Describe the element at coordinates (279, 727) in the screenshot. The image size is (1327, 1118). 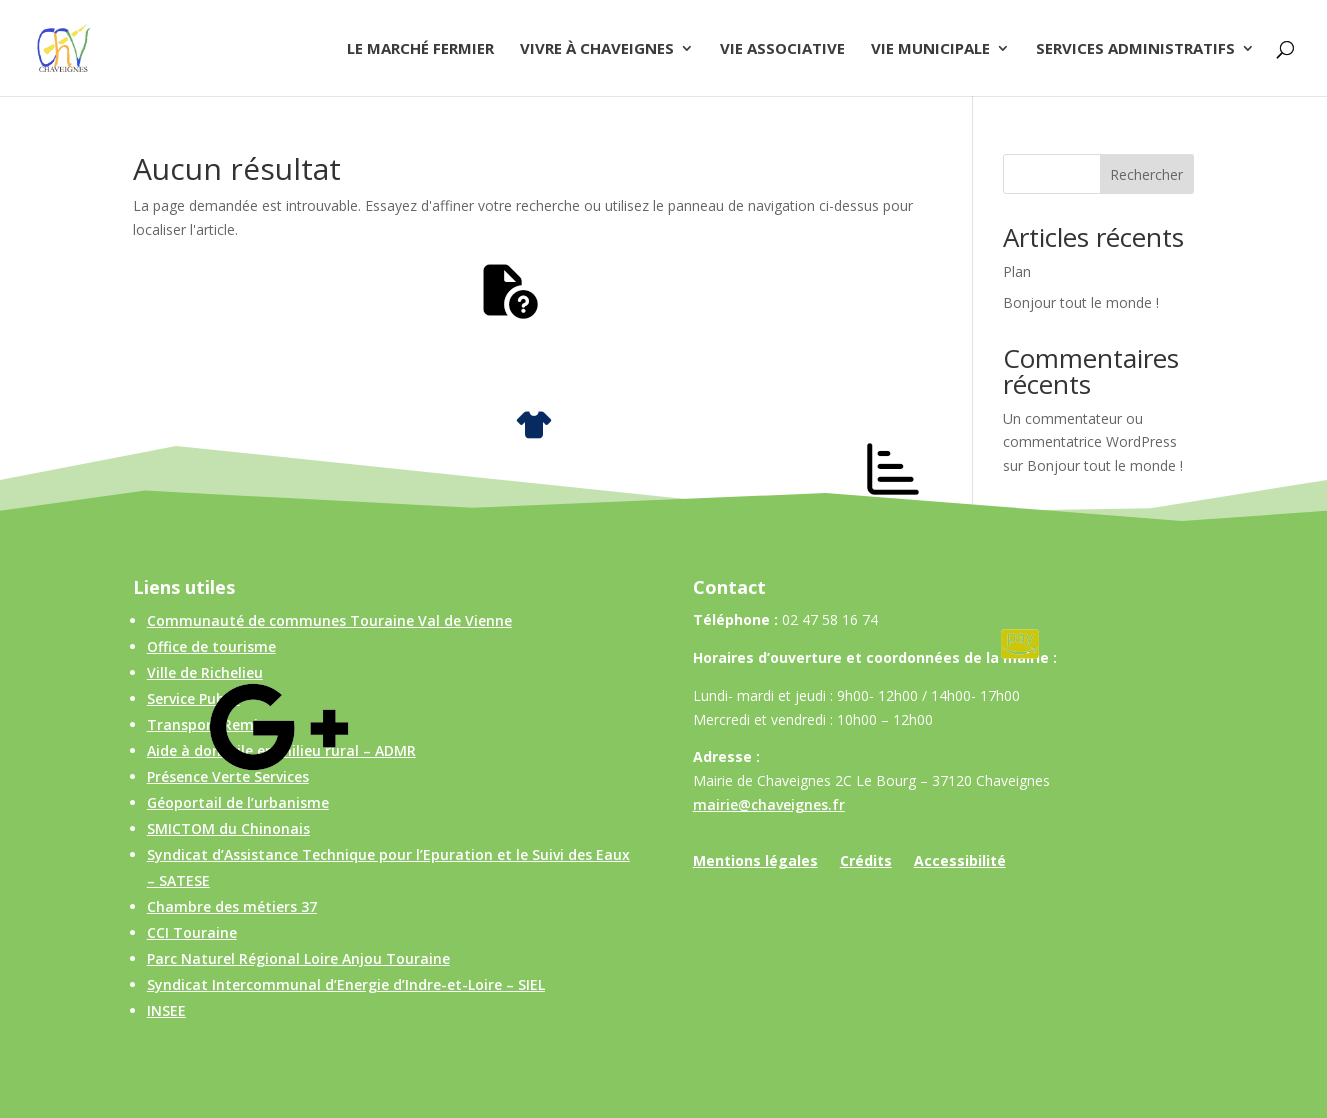
I see `google+ social media logo` at that location.